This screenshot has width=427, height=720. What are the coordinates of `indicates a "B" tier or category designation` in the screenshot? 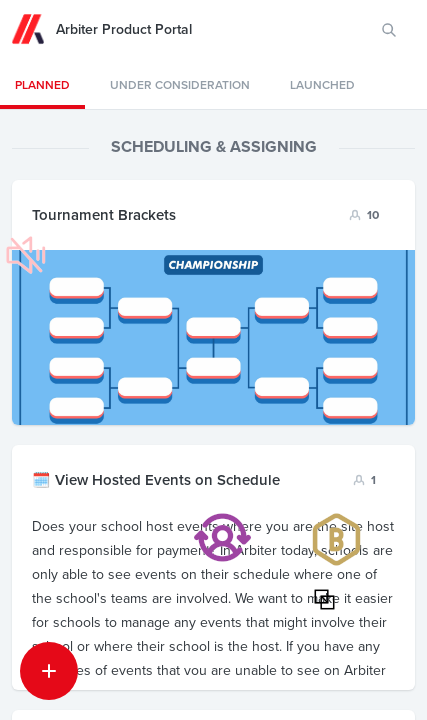 It's located at (336, 539).